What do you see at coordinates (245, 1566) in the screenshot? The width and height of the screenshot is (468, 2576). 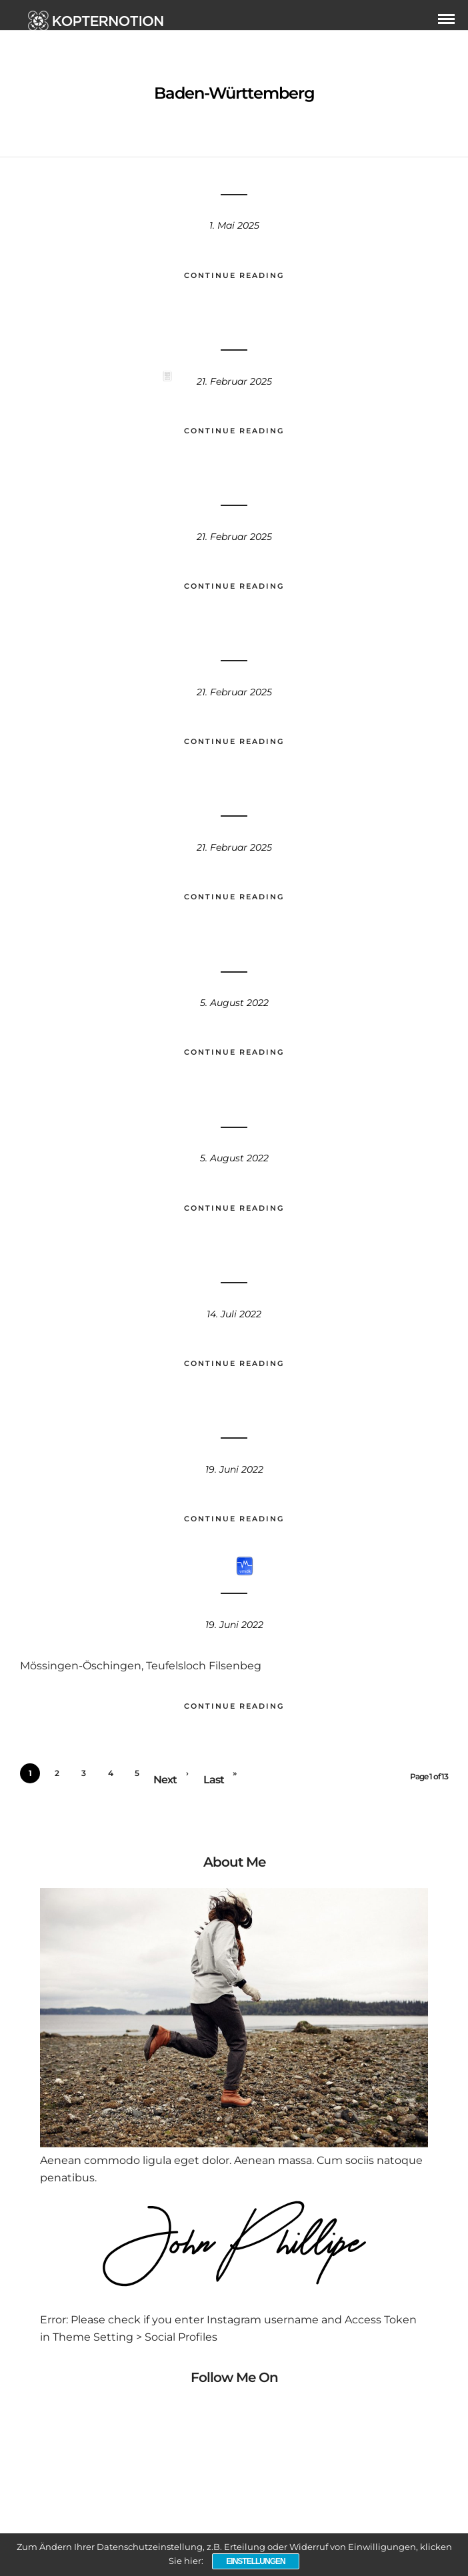 I see `a virtualbox virtual machine disk file` at bounding box center [245, 1566].